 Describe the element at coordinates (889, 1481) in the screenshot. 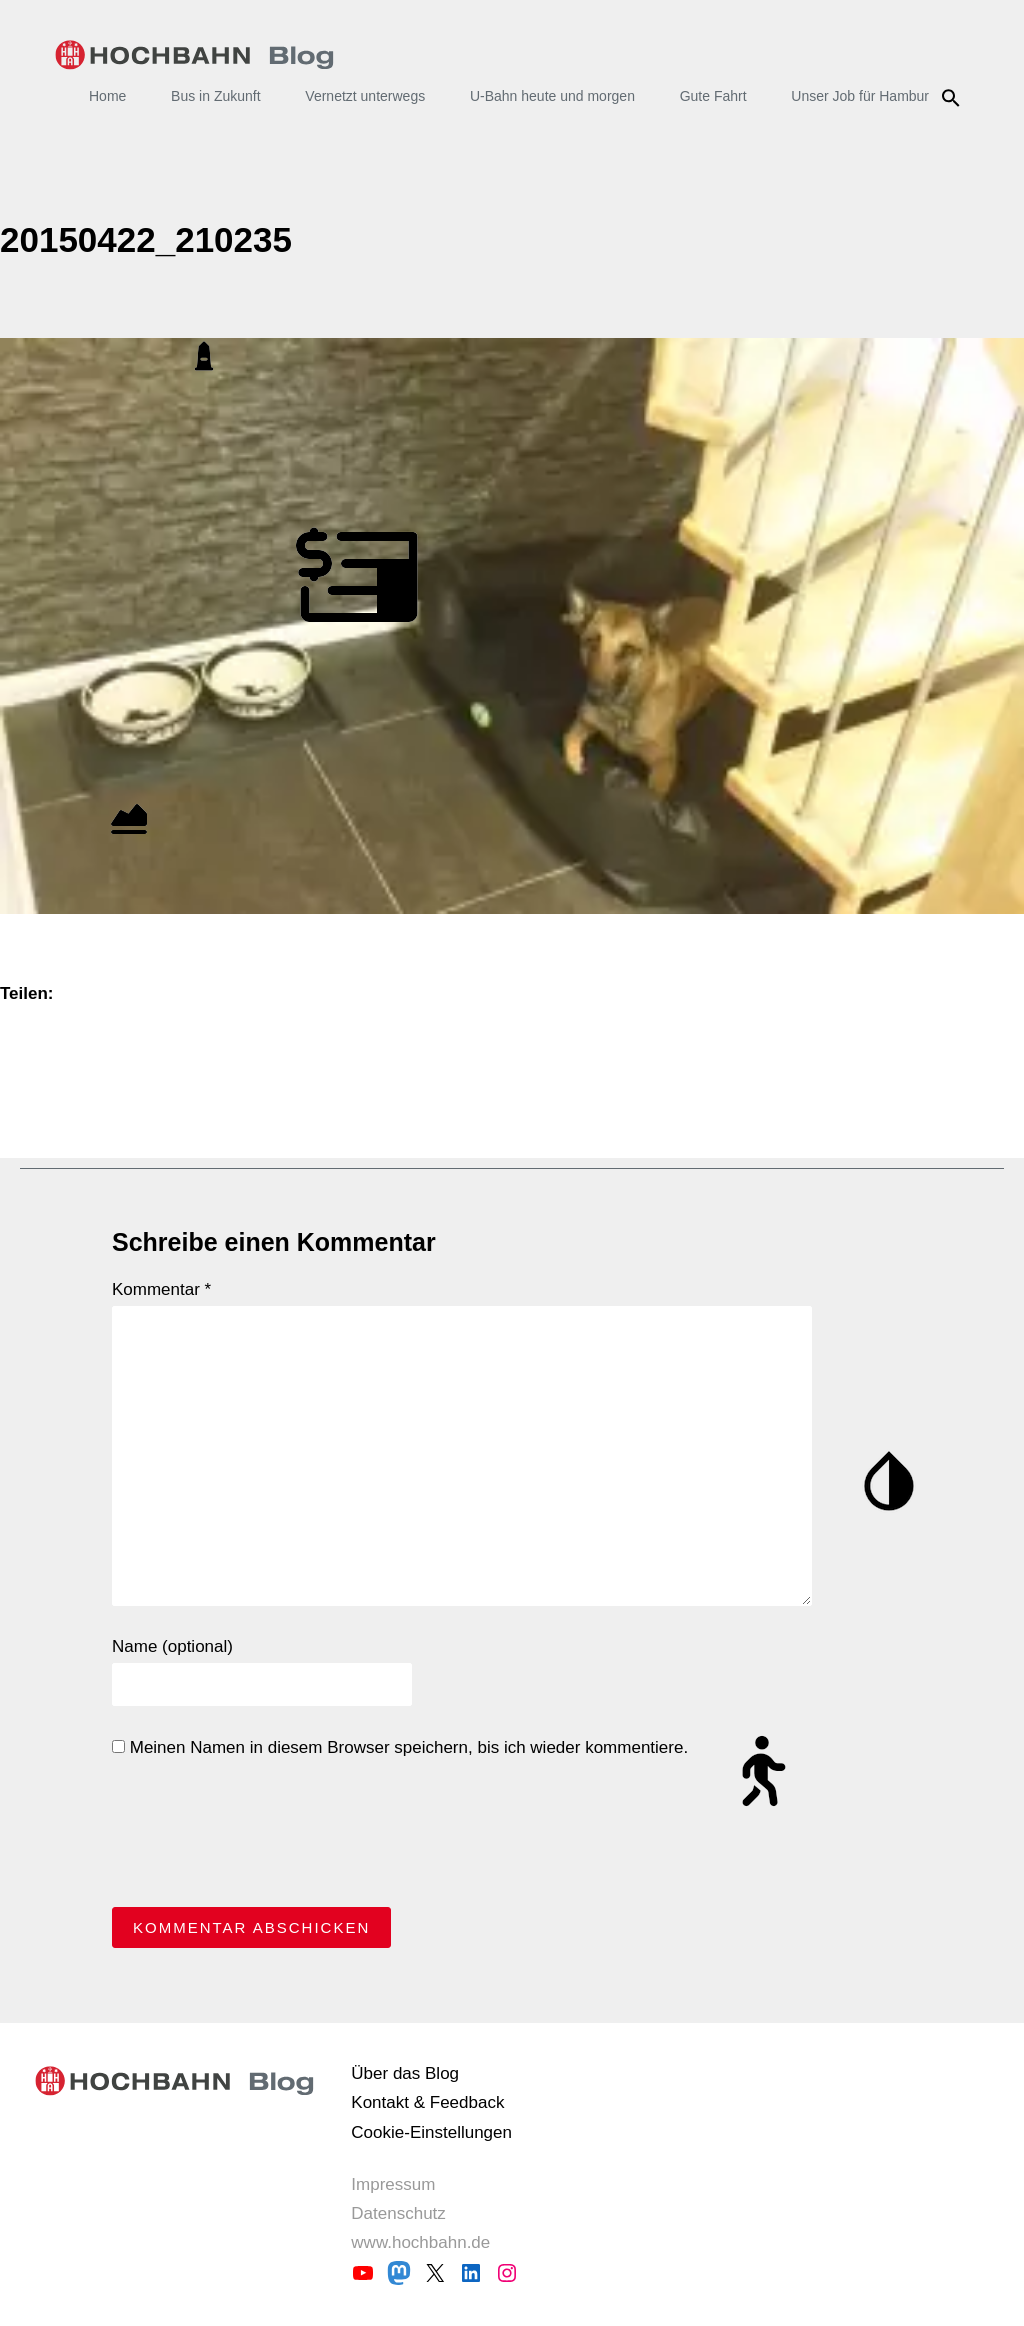

I see `toggle color inversion or contrast settings` at that location.